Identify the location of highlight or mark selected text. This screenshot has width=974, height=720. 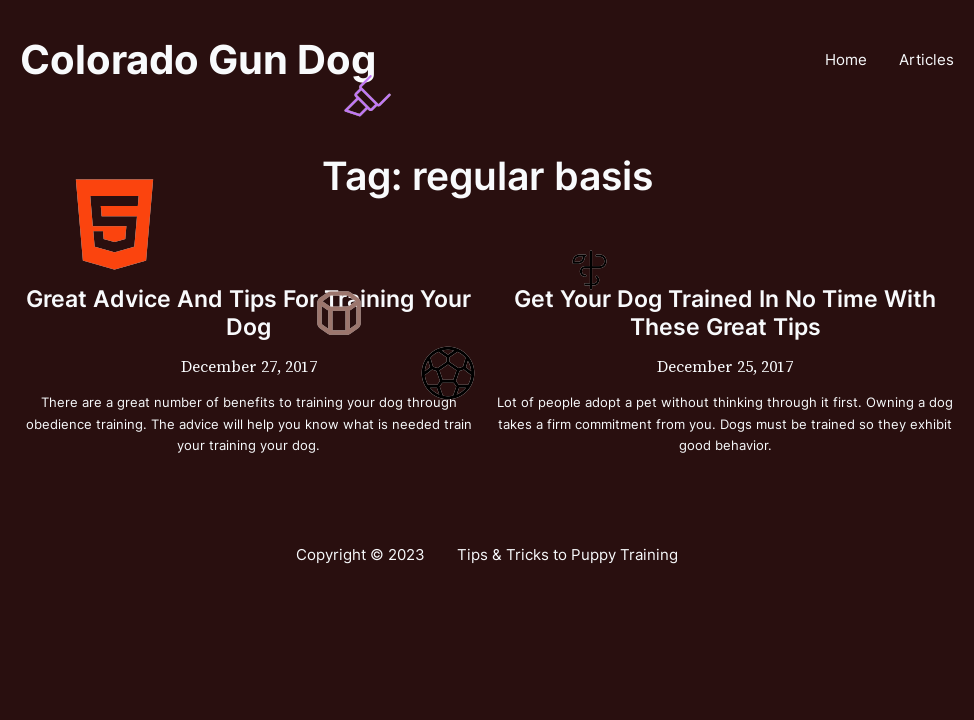
(366, 98).